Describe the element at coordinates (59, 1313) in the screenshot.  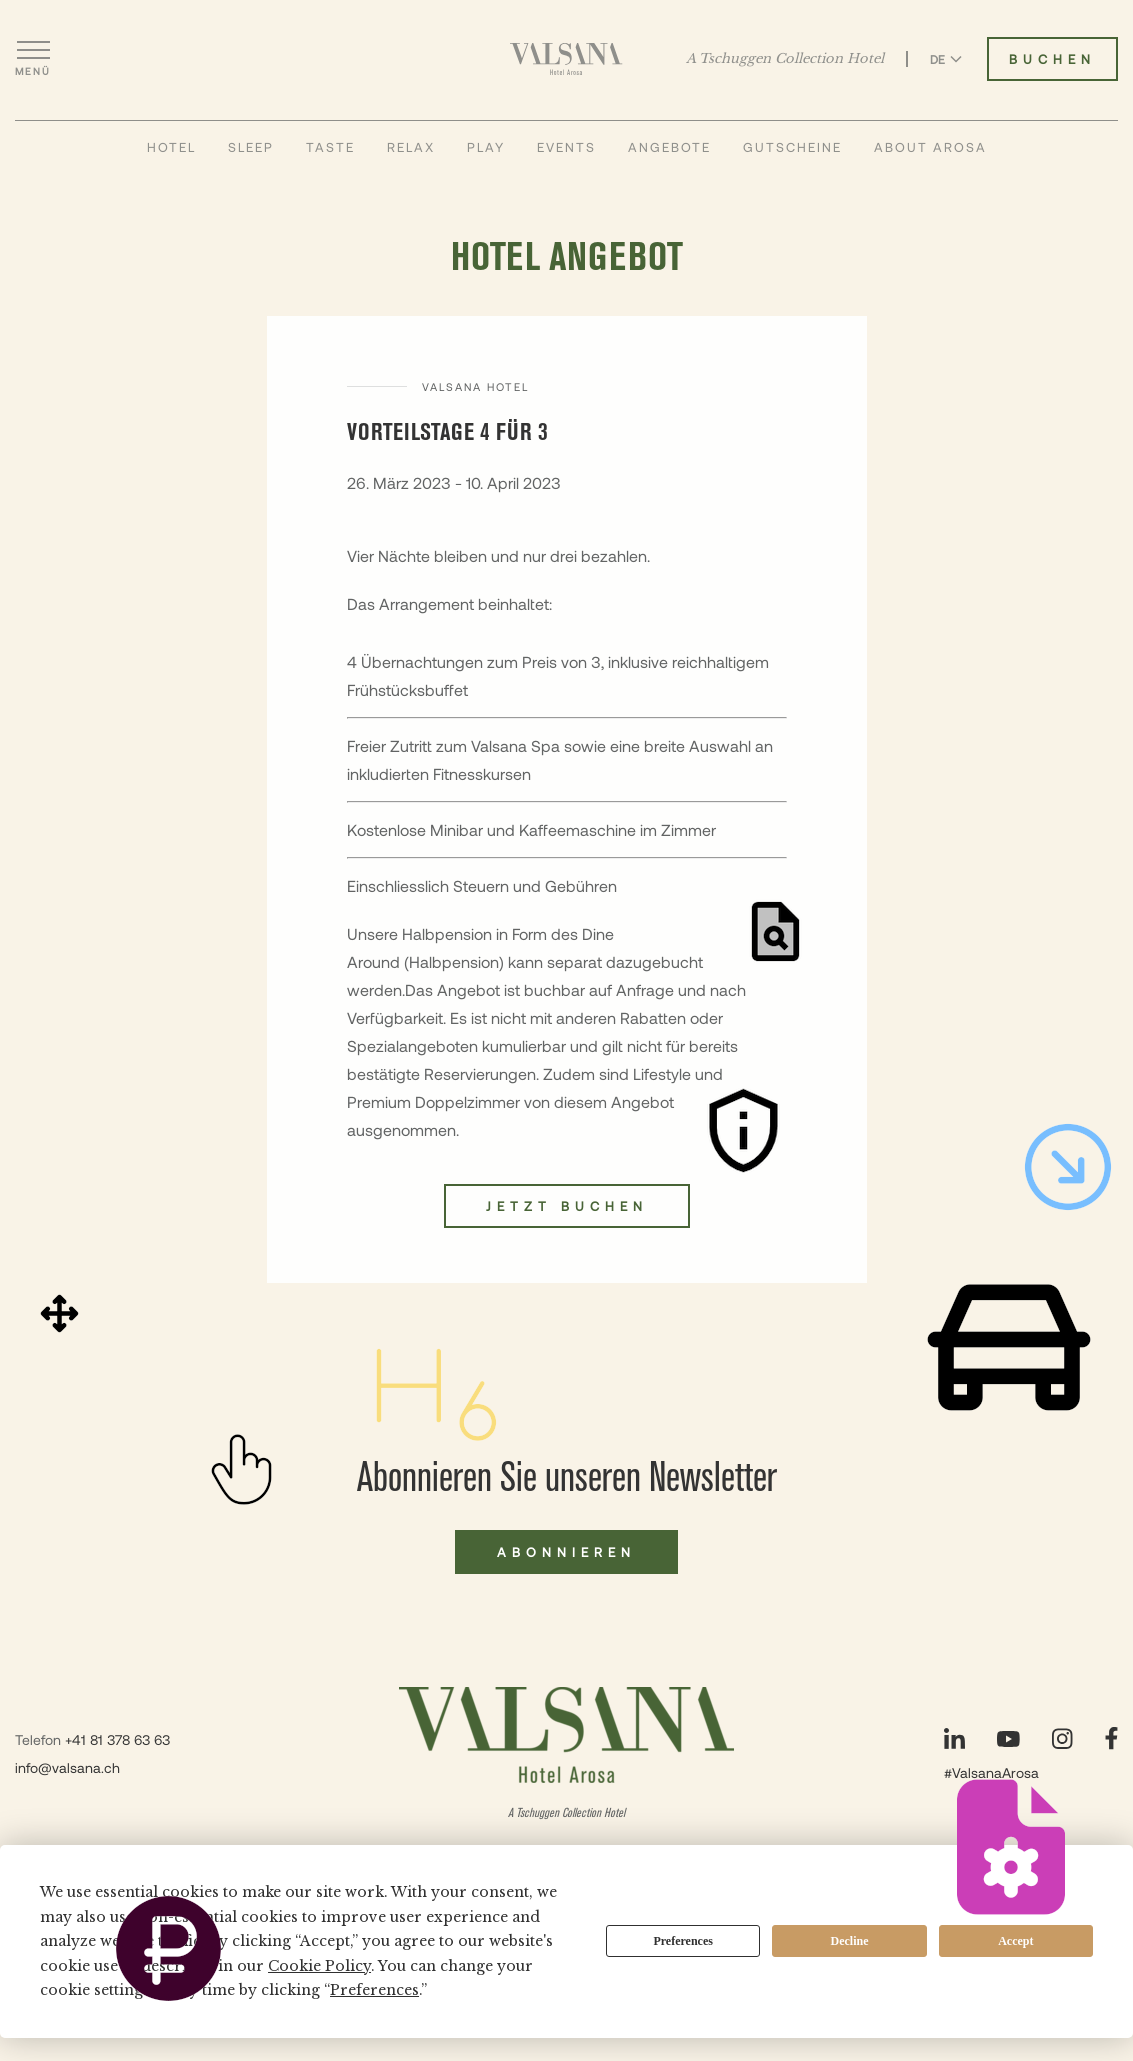
I see `move or reposition an element` at that location.